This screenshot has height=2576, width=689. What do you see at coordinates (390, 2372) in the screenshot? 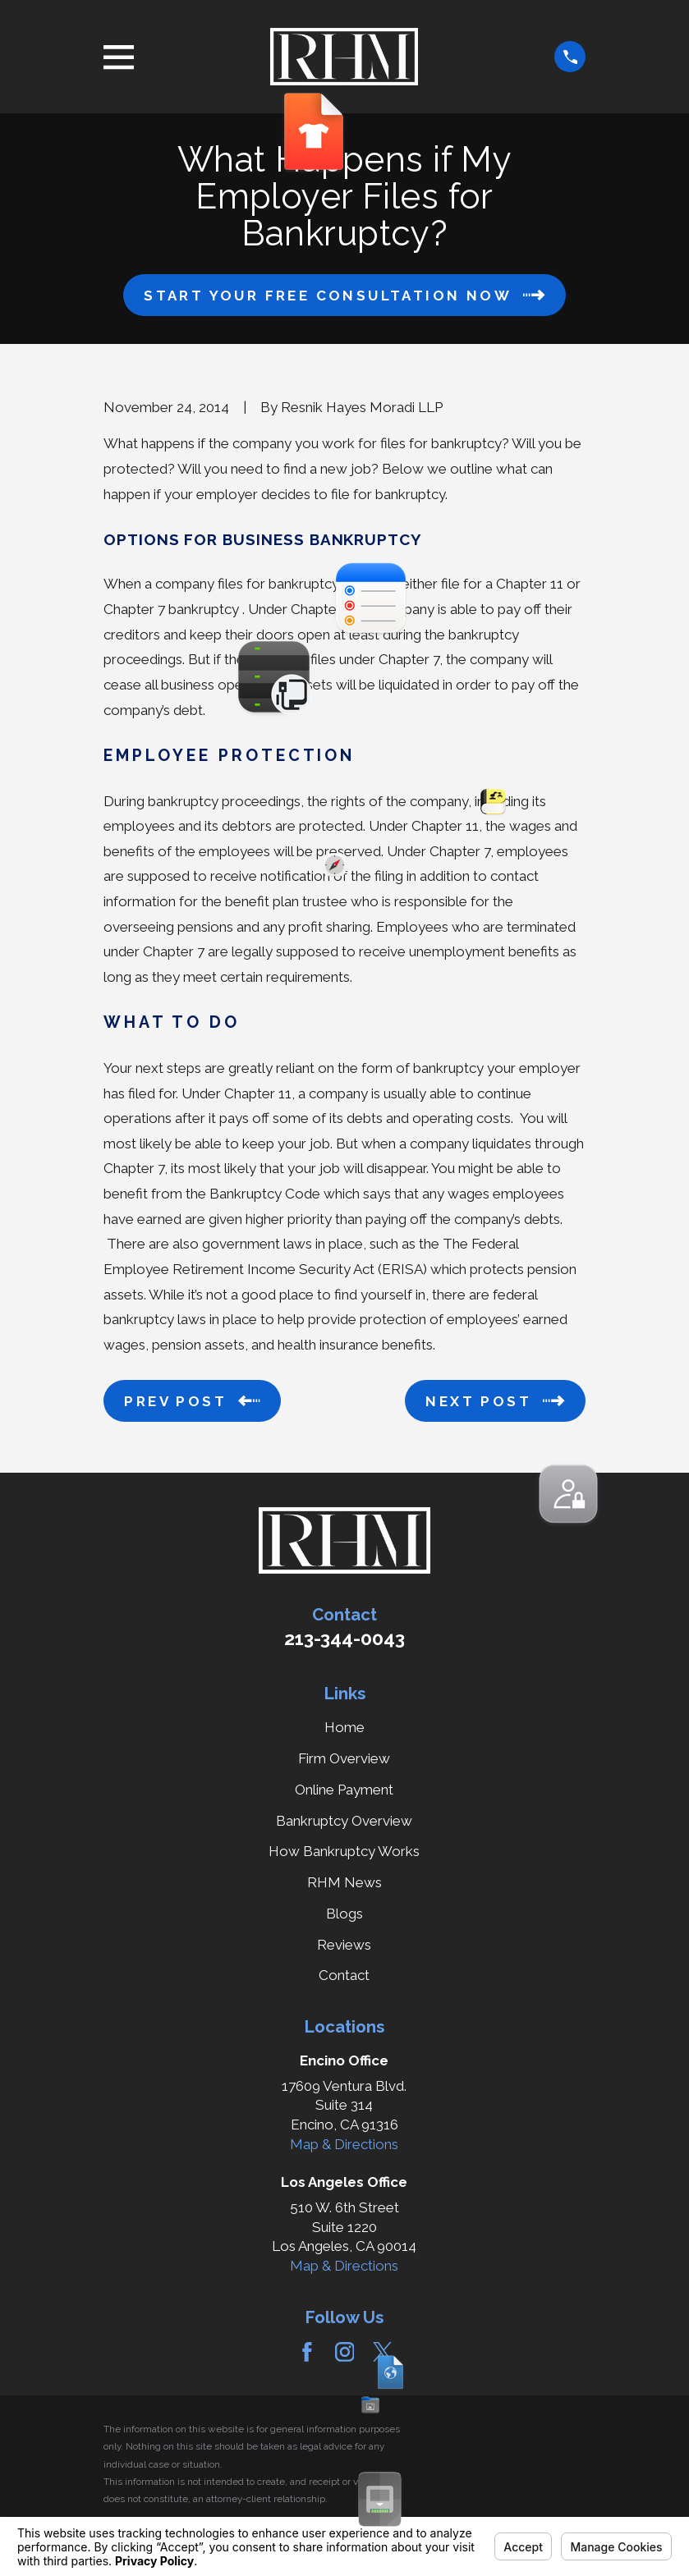
I see `an opendocument web template file` at bounding box center [390, 2372].